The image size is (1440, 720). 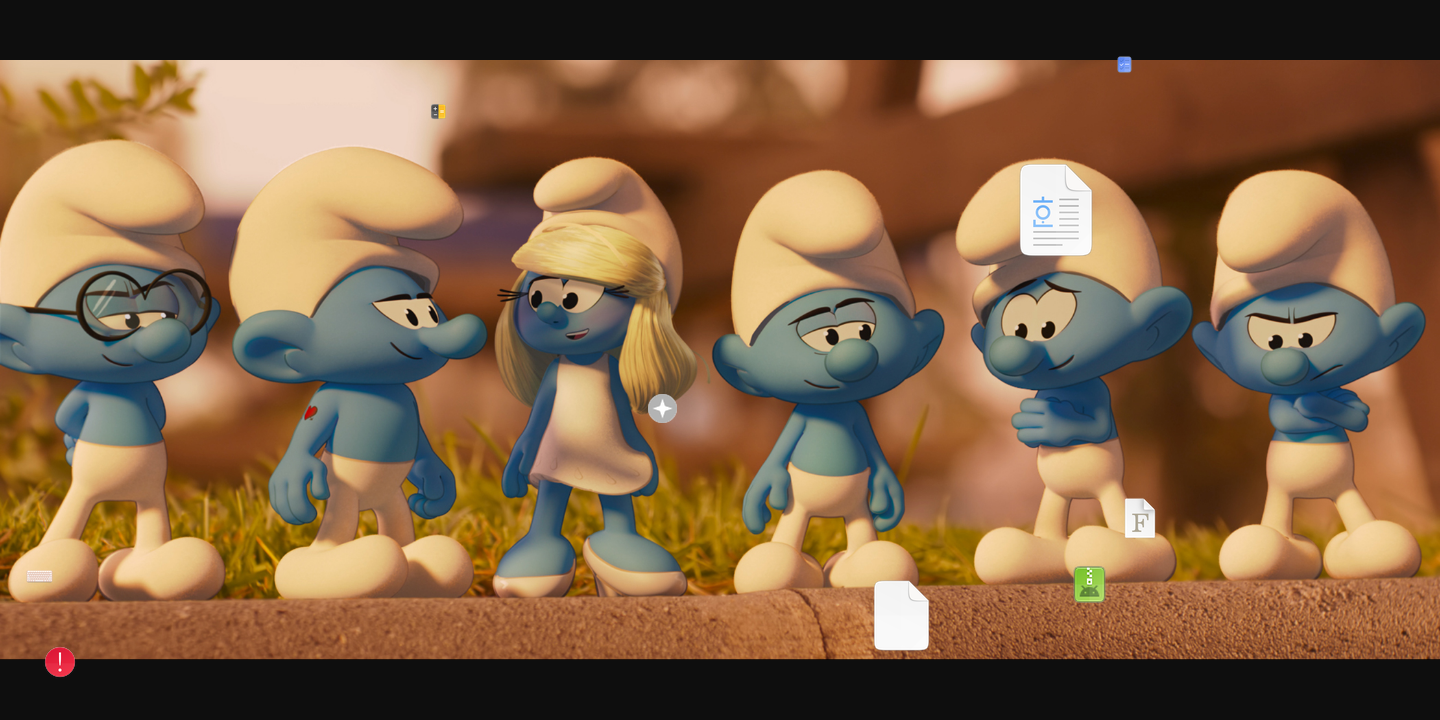 What do you see at coordinates (1089, 584) in the screenshot?
I see `android app installation package file` at bounding box center [1089, 584].